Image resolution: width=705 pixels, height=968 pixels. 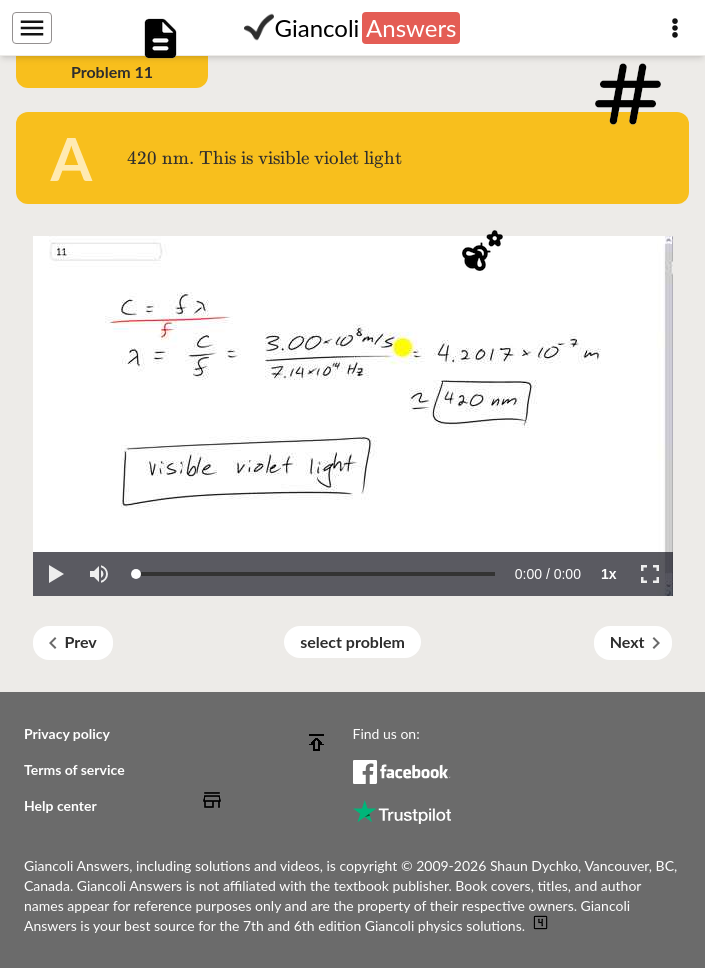 I want to click on publish or upload content, so click(x=316, y=742).